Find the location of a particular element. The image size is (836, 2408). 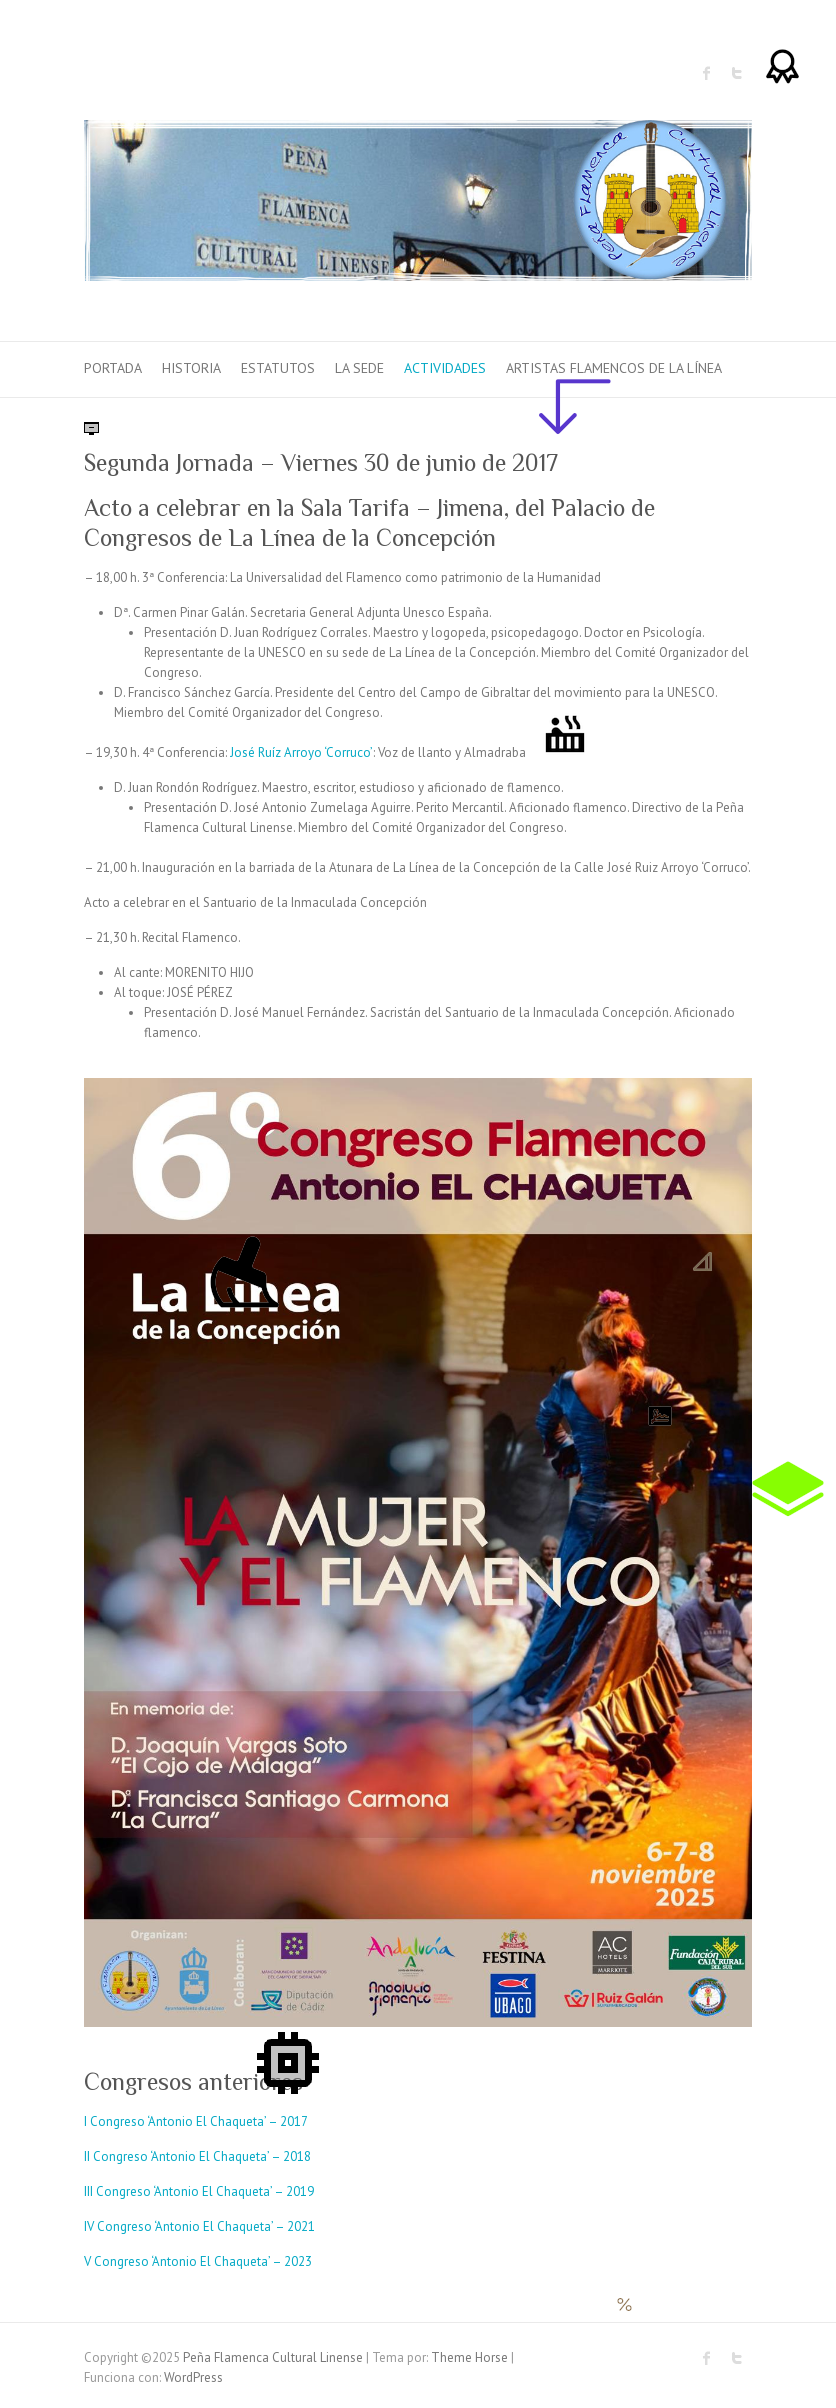

clear or sweep away items is located at coordinates (243, 1274).